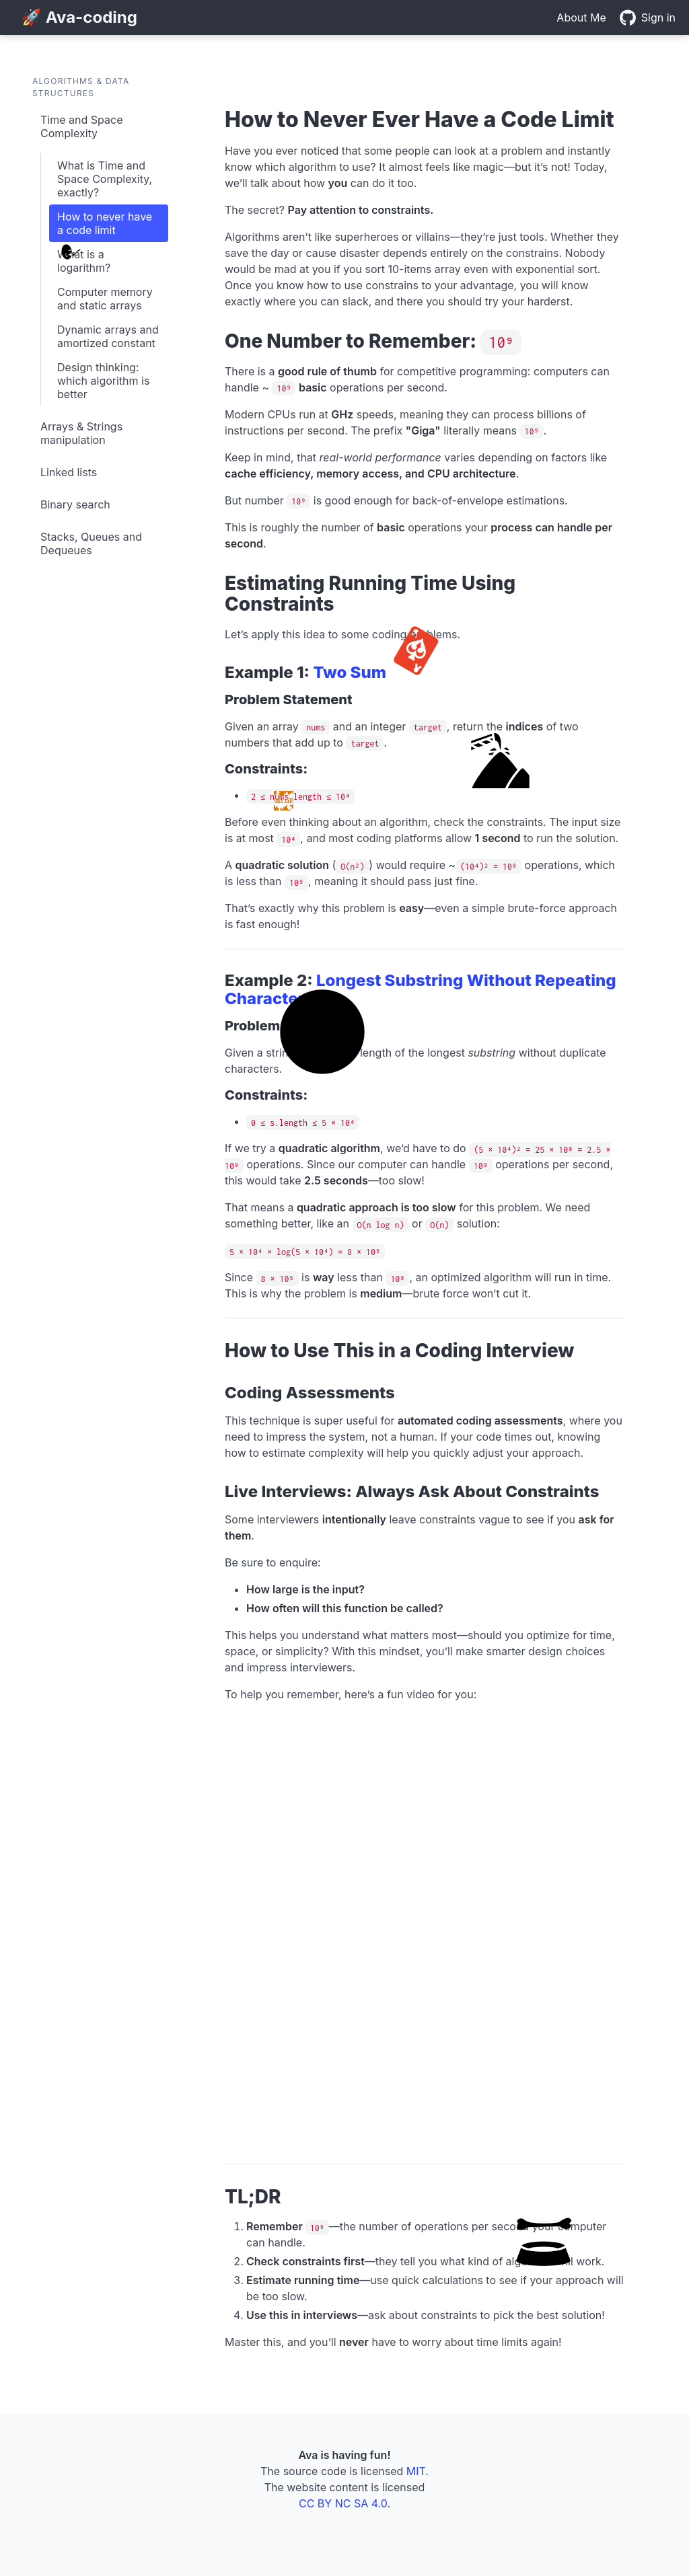 Image resolution: width=689 pixels, height=2576 pixels. I want to click on unselected or inactive status indicator, so click(322, 1032).